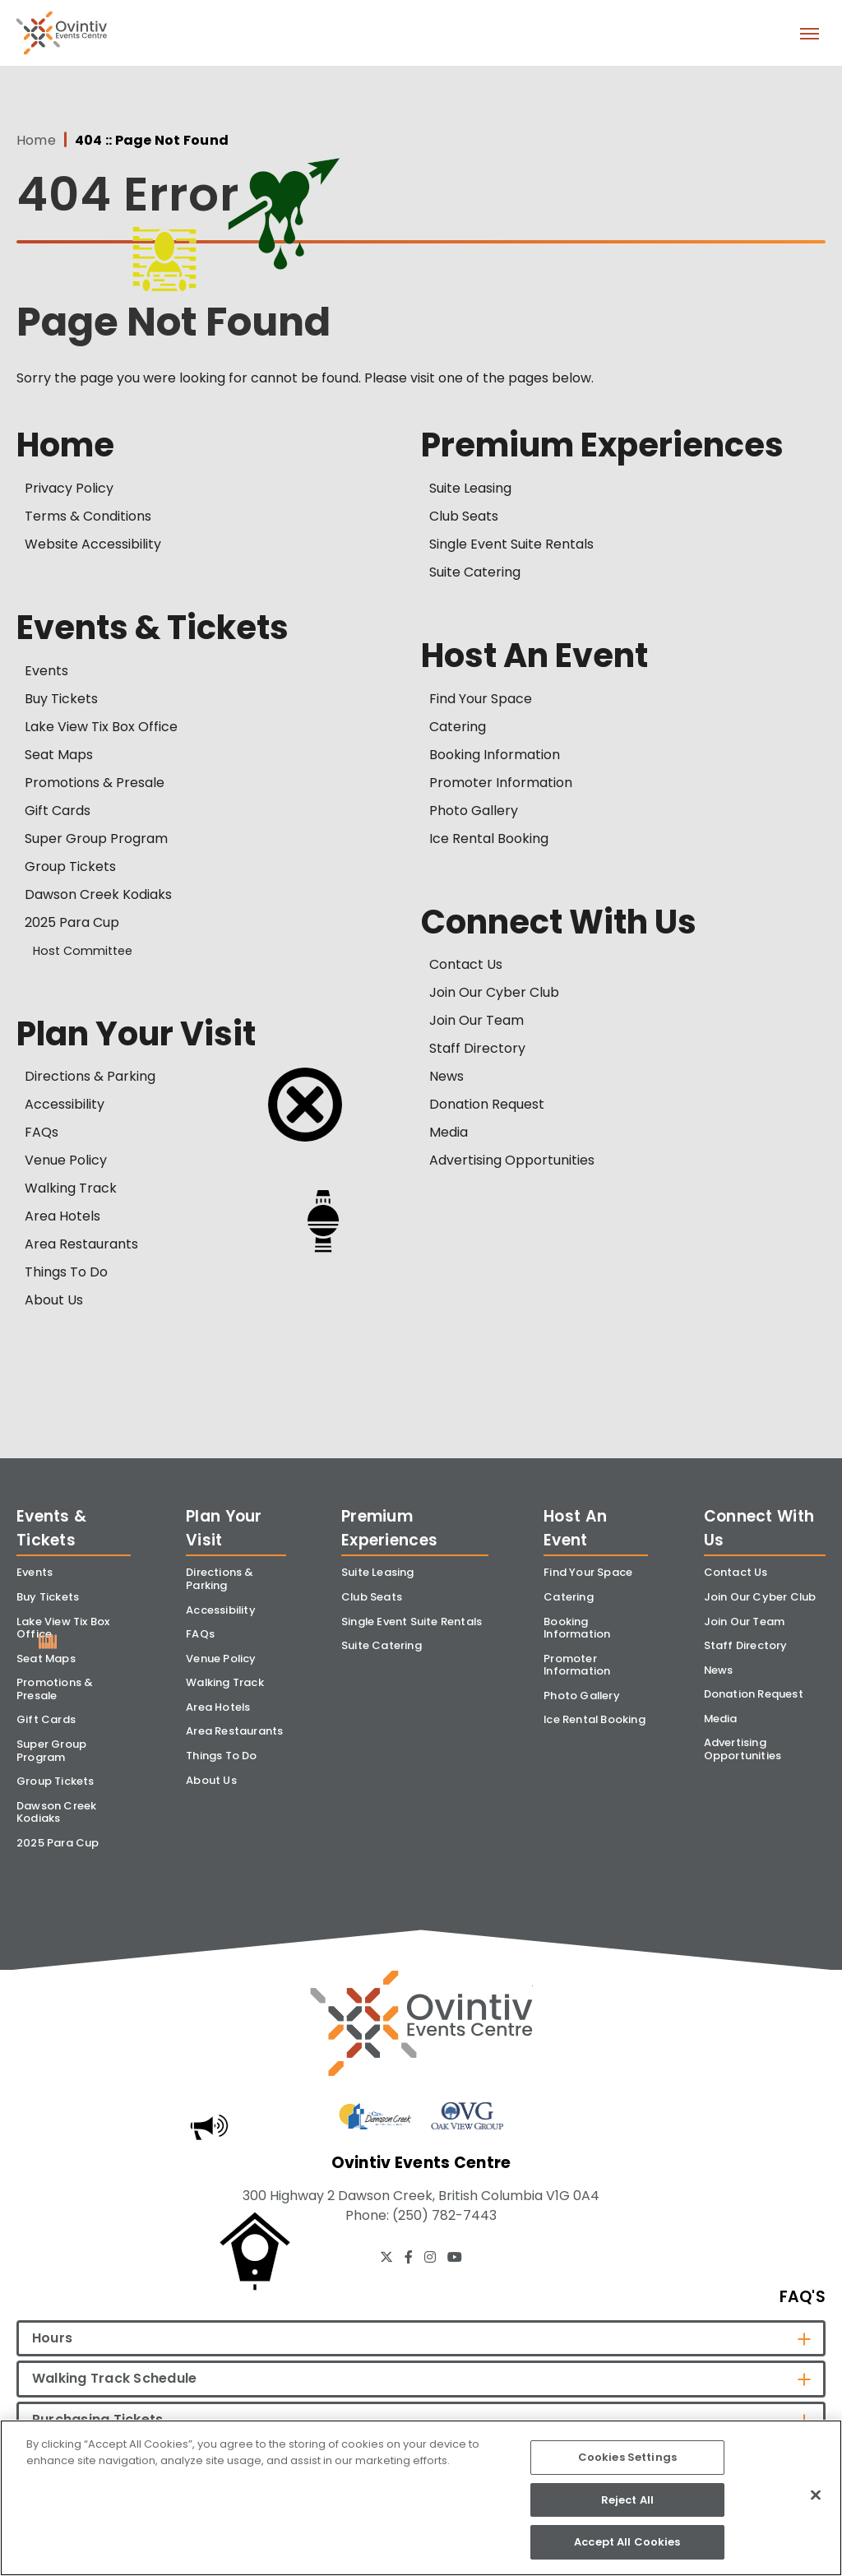  What do you see at coordinates (305, 1105) in the screenshot?
I see `cancel or close the current action` at bounding box center [305, 1105].